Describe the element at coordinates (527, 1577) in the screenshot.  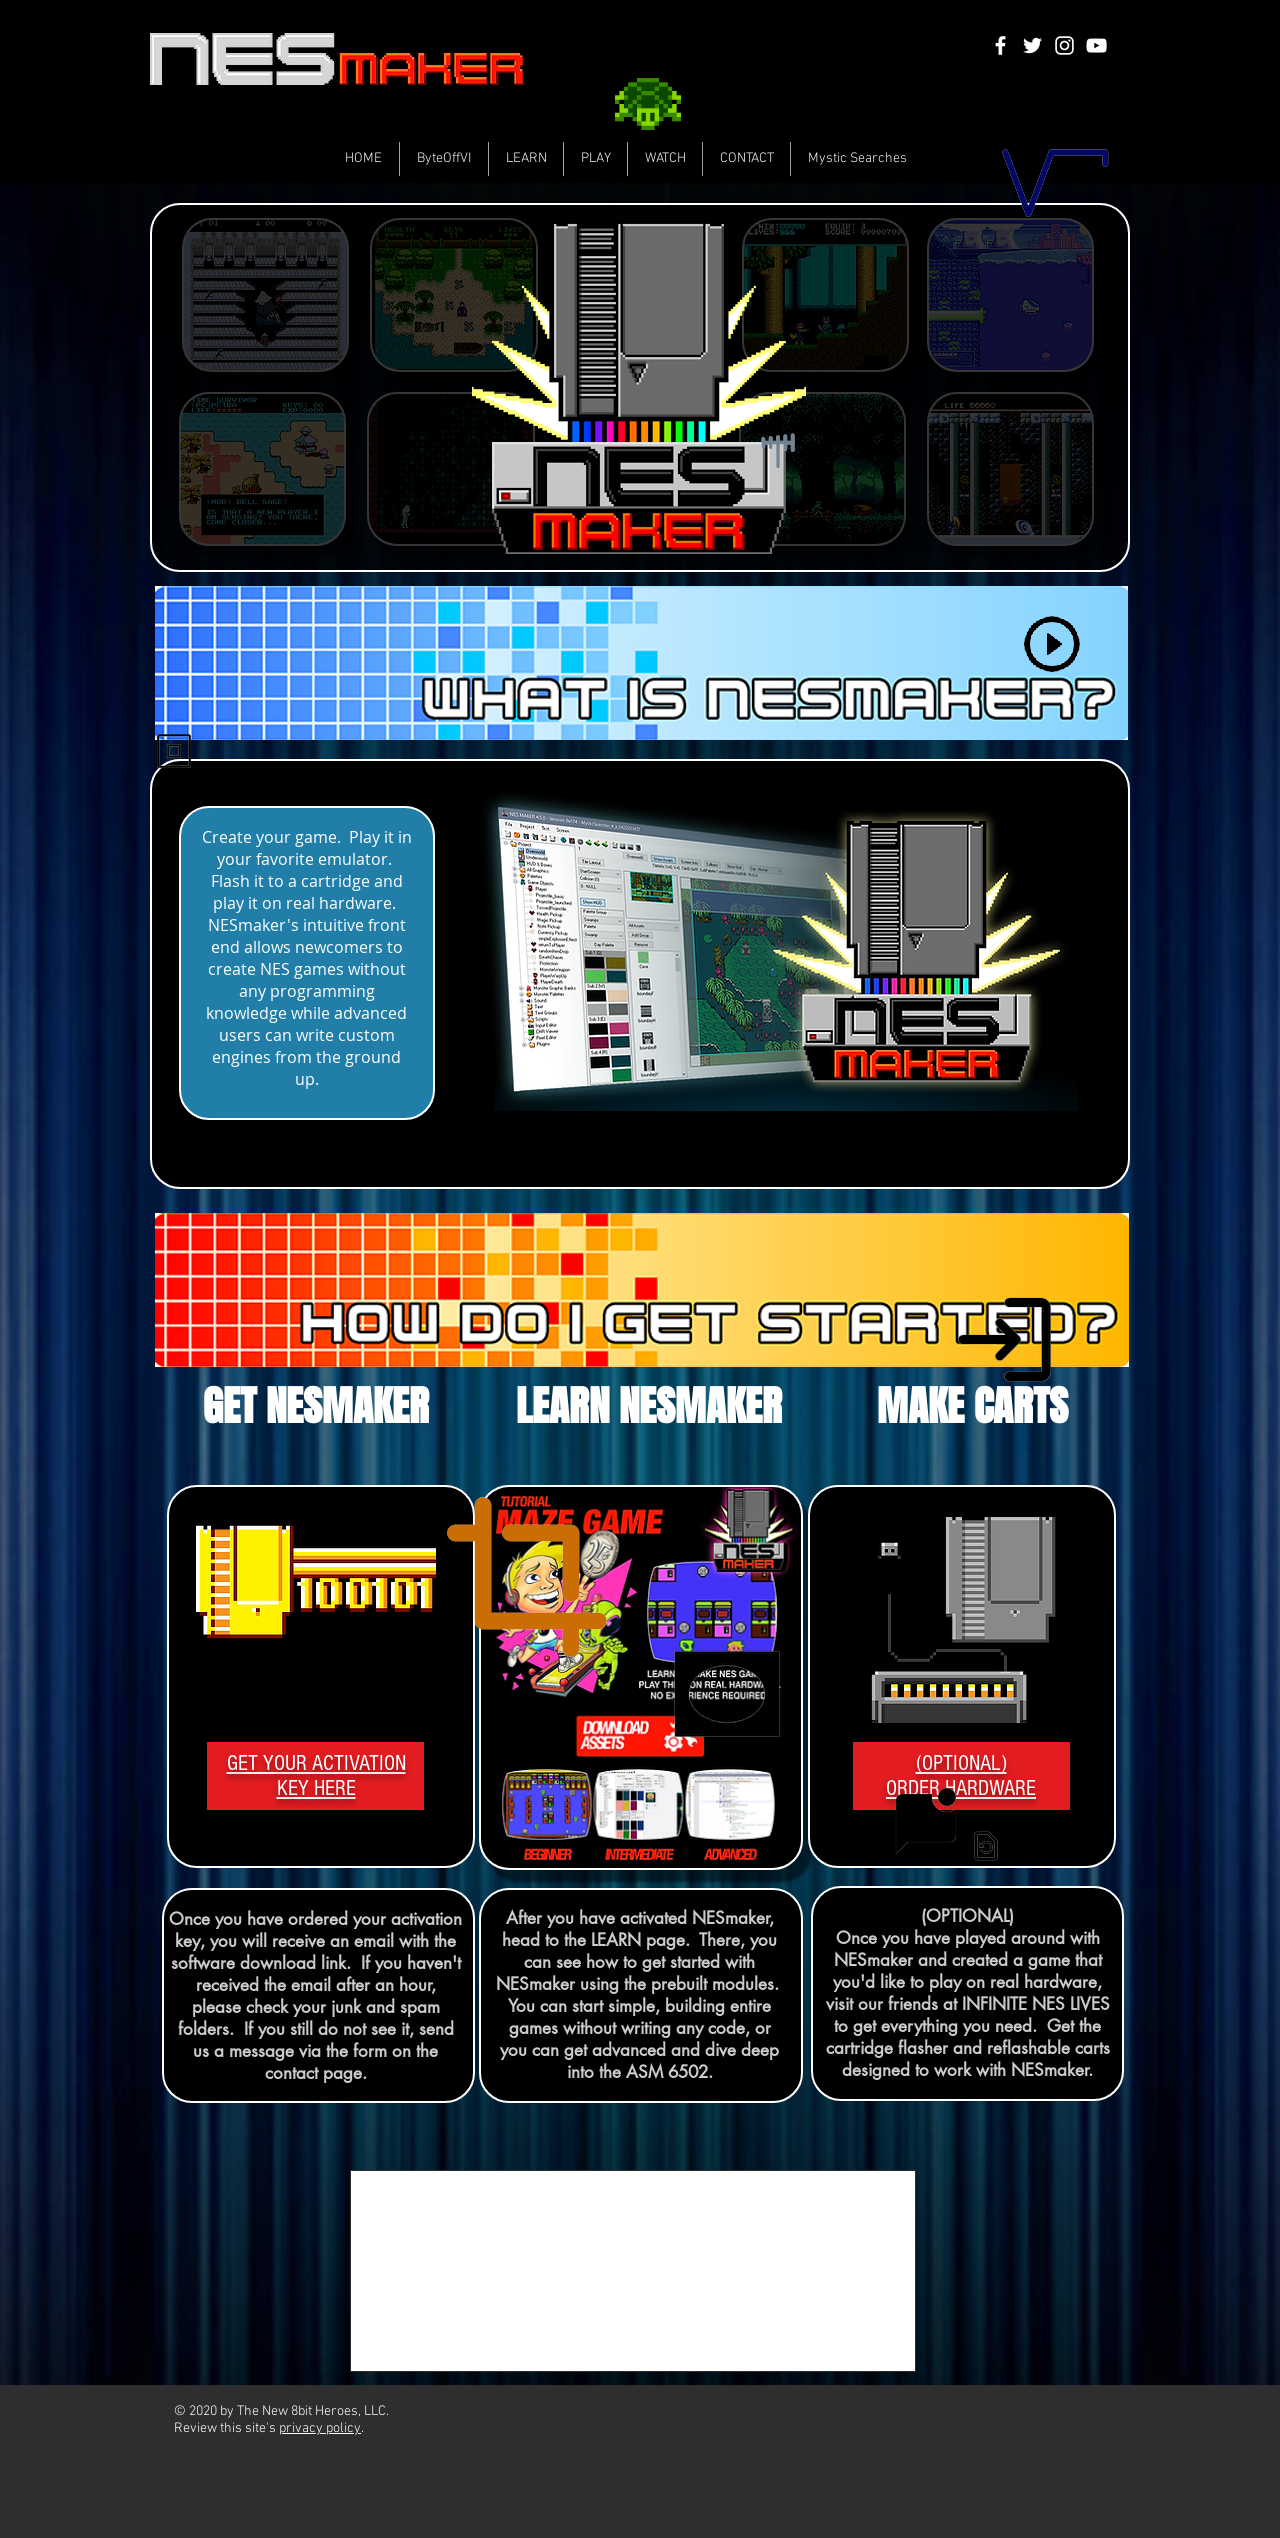
I see `crop an image or photo` at that location.